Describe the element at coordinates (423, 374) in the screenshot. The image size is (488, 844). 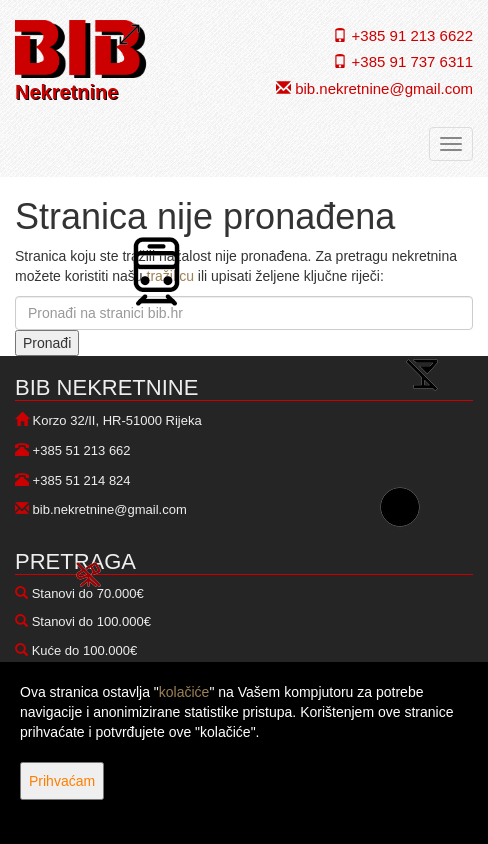
I see `indicates alcohol-free zone or no drinks allowed` at that location.